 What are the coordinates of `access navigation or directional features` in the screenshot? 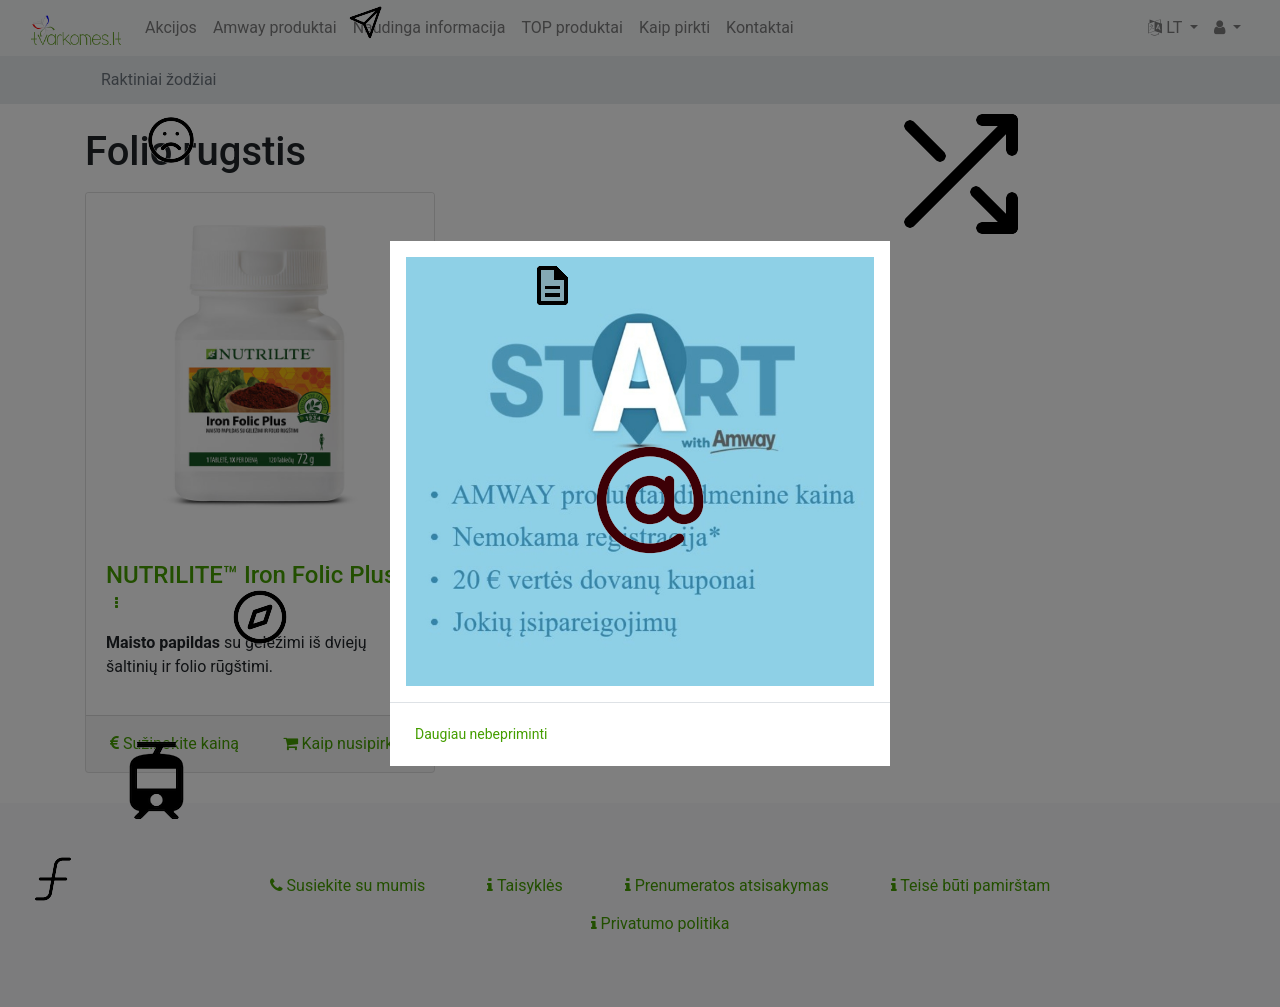 It's located at (260, 617).